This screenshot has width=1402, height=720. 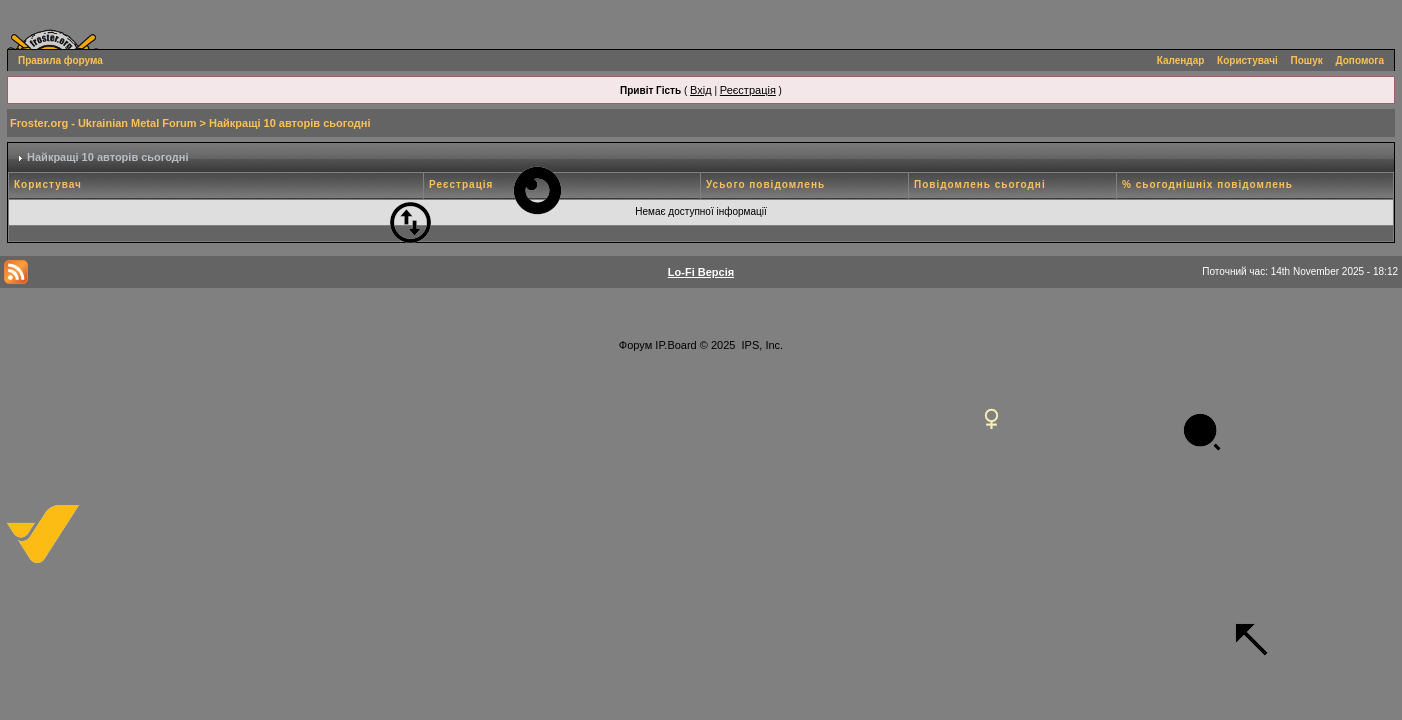 I want to click on navigate back and up in hierarchy, so click(x=1251, y=639).